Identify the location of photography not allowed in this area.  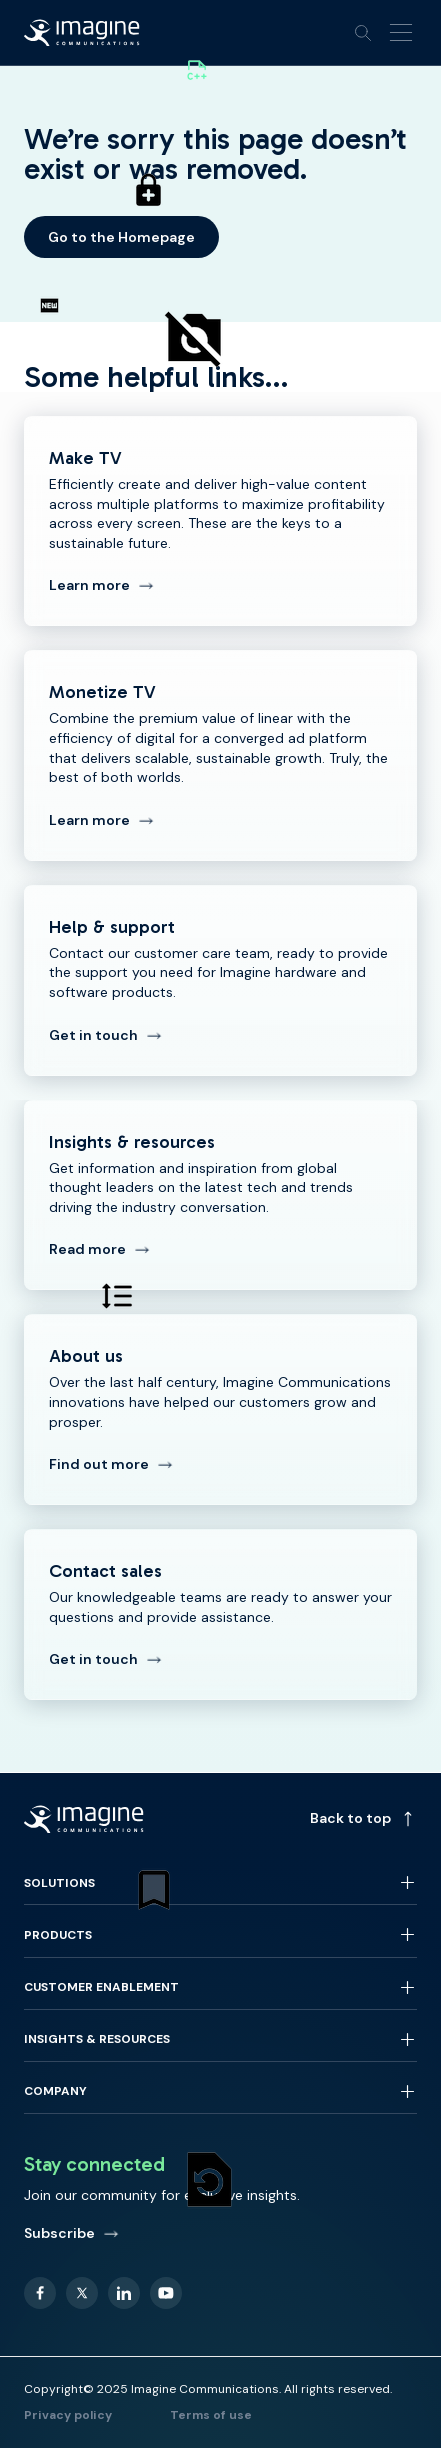
(194, 337).